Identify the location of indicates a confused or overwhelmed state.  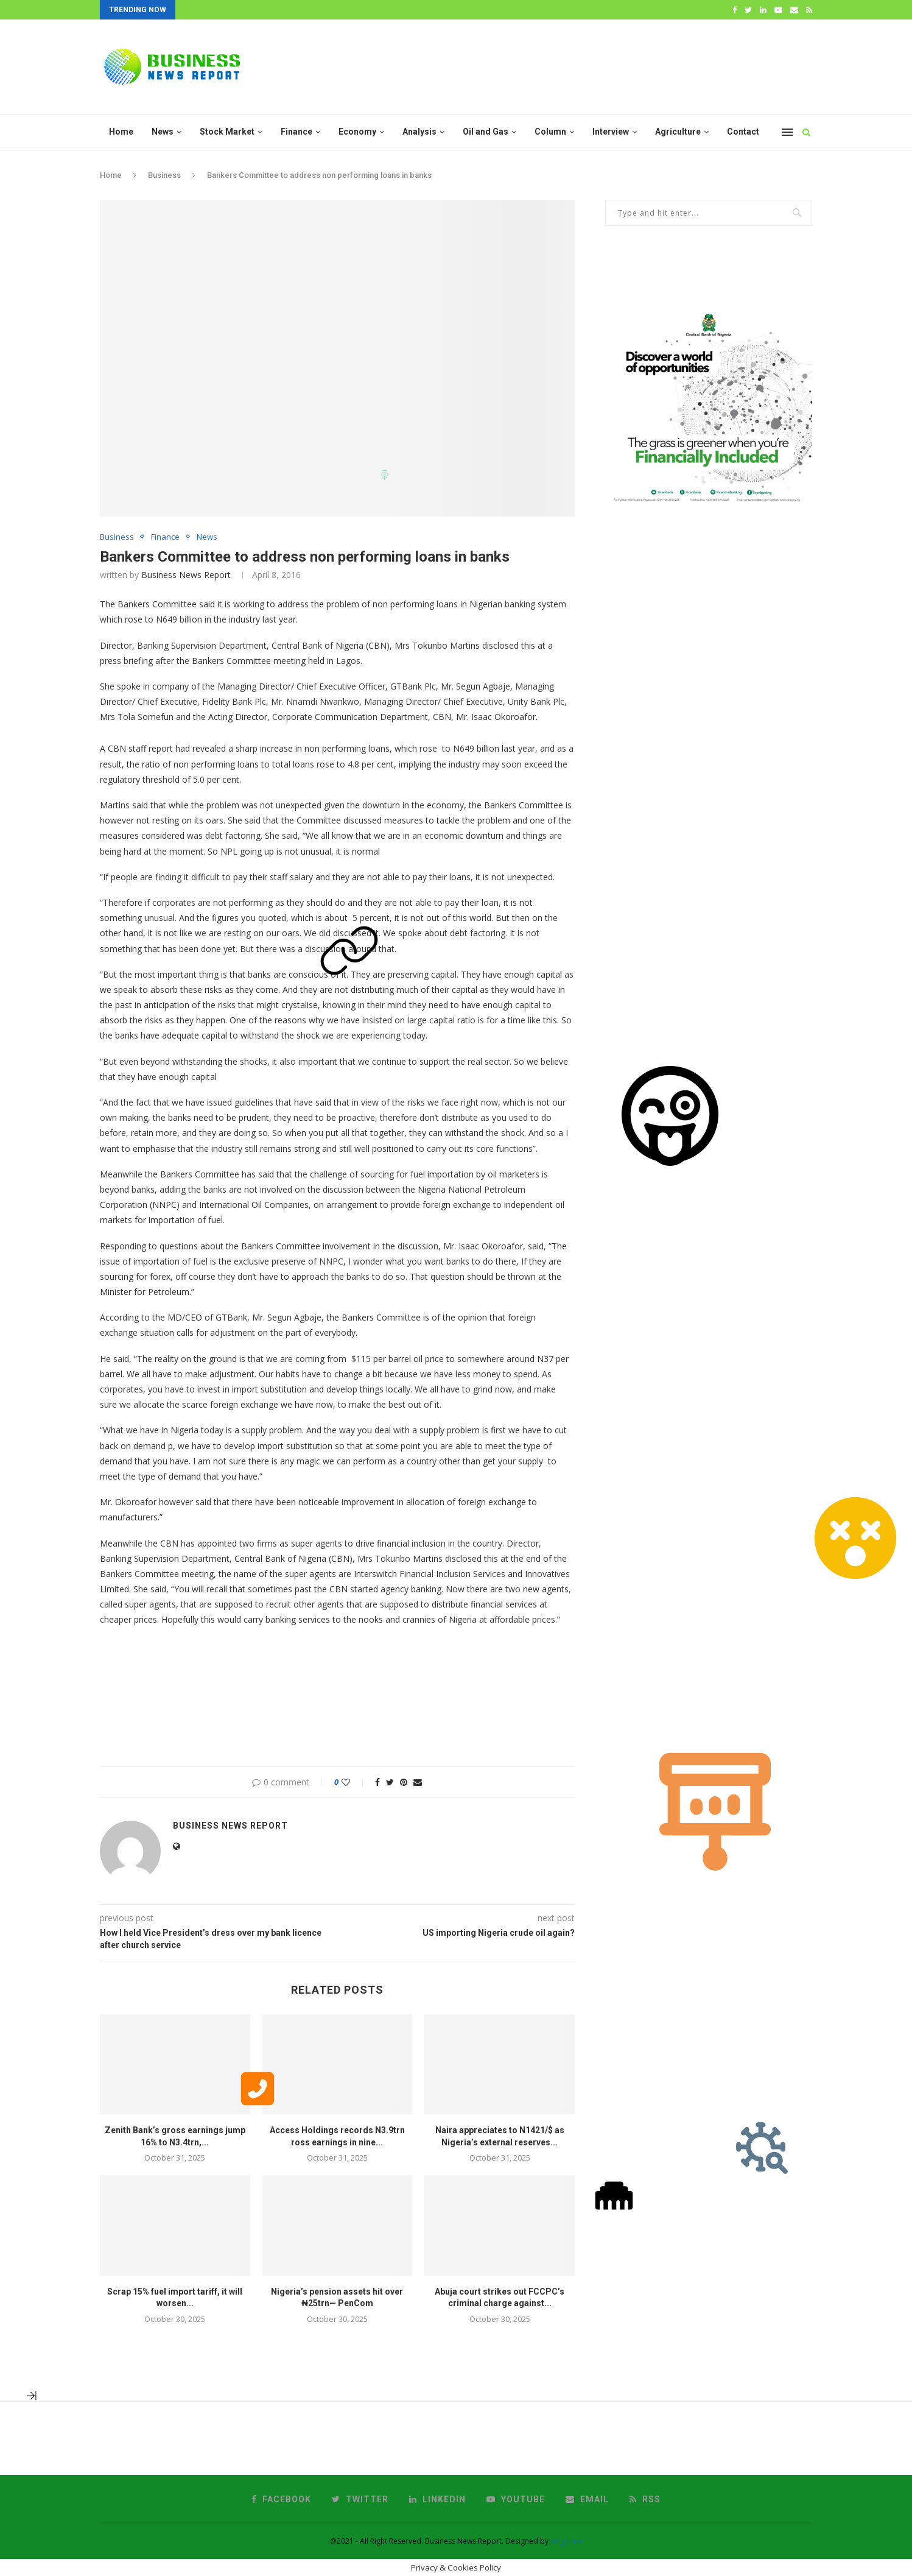
(855, 1538).